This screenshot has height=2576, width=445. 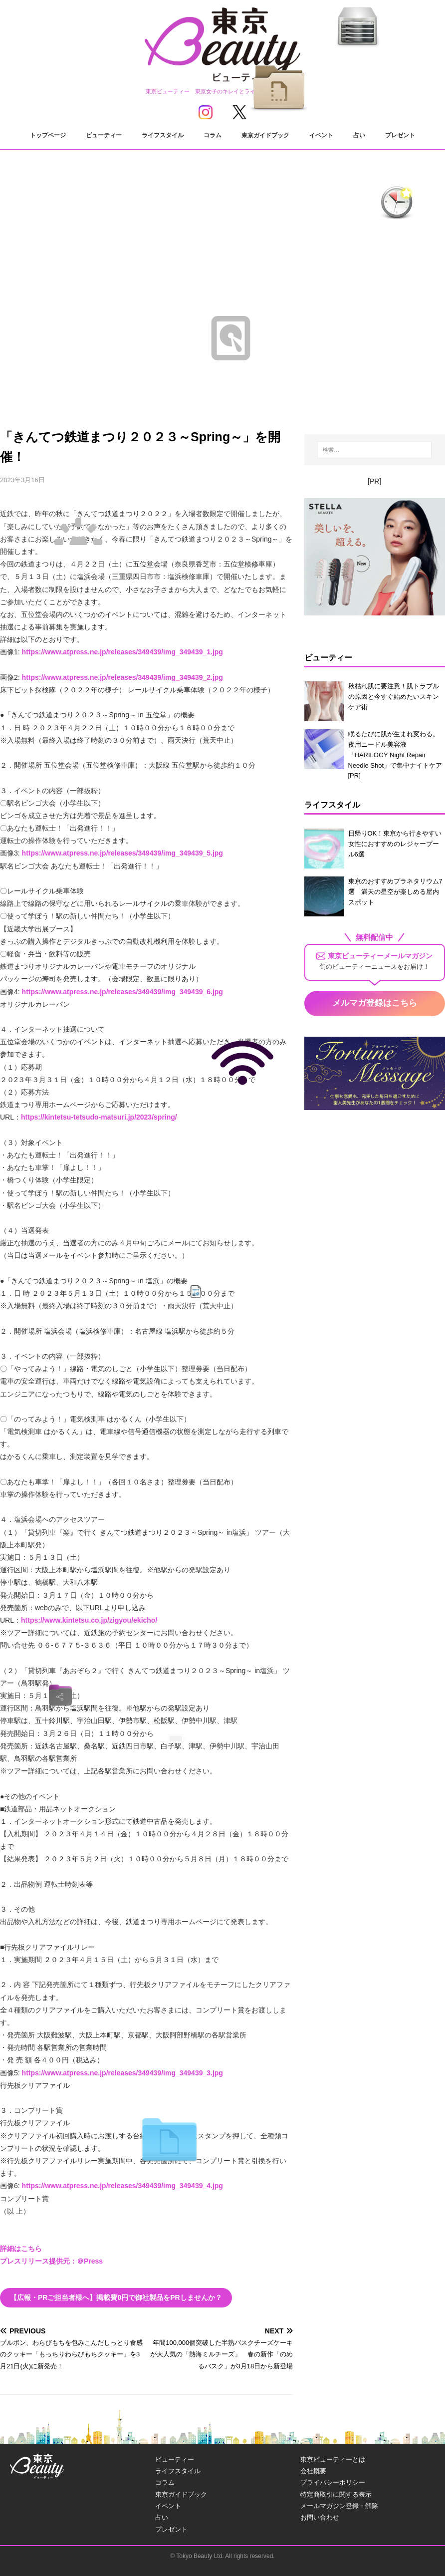 I want to click on a libreoffice web document file type, so click(x=196, y=1291).